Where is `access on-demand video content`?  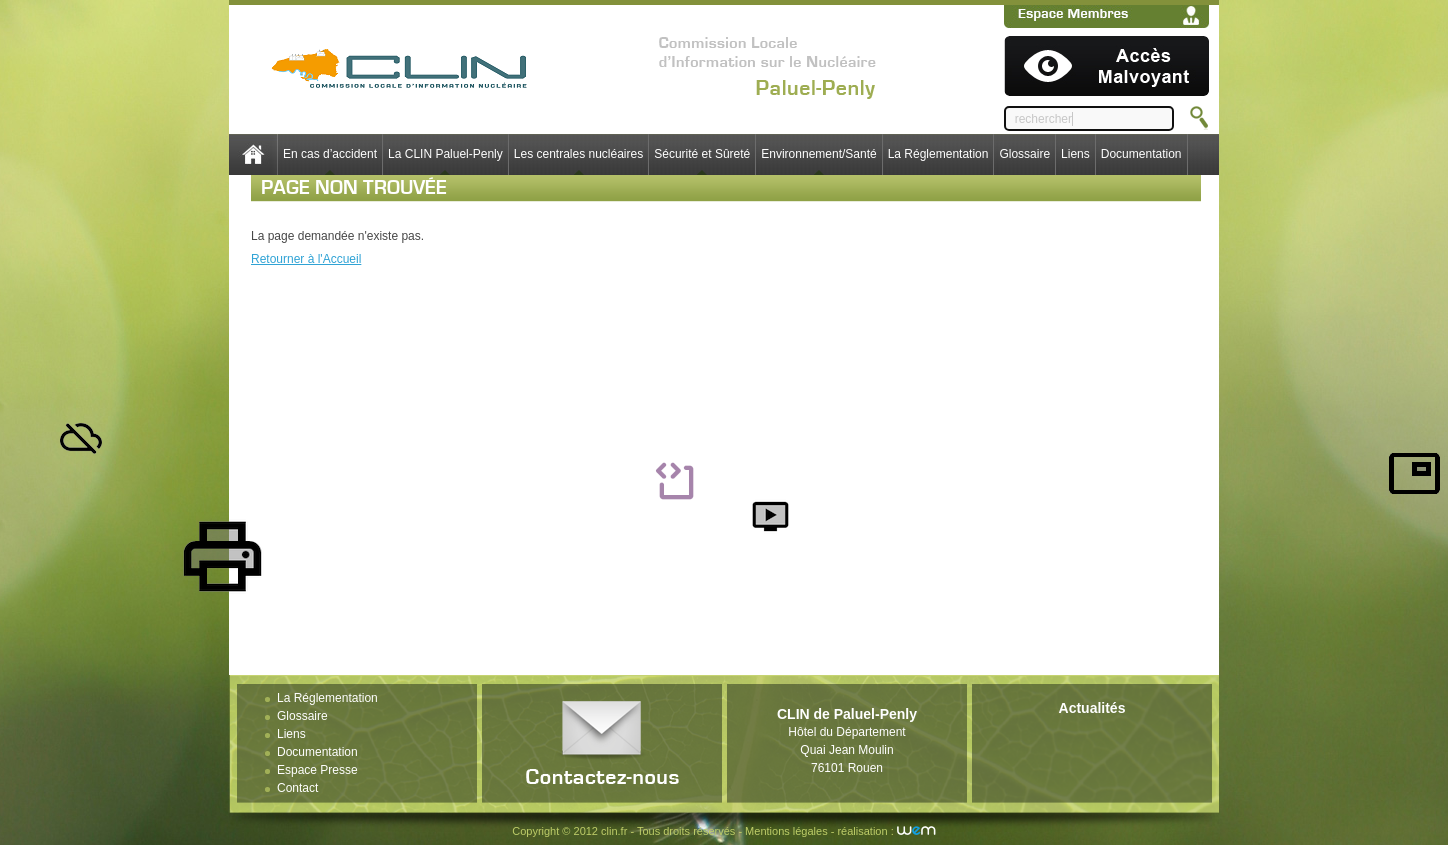
access on-demand video content is located at coordinates (770, 516).